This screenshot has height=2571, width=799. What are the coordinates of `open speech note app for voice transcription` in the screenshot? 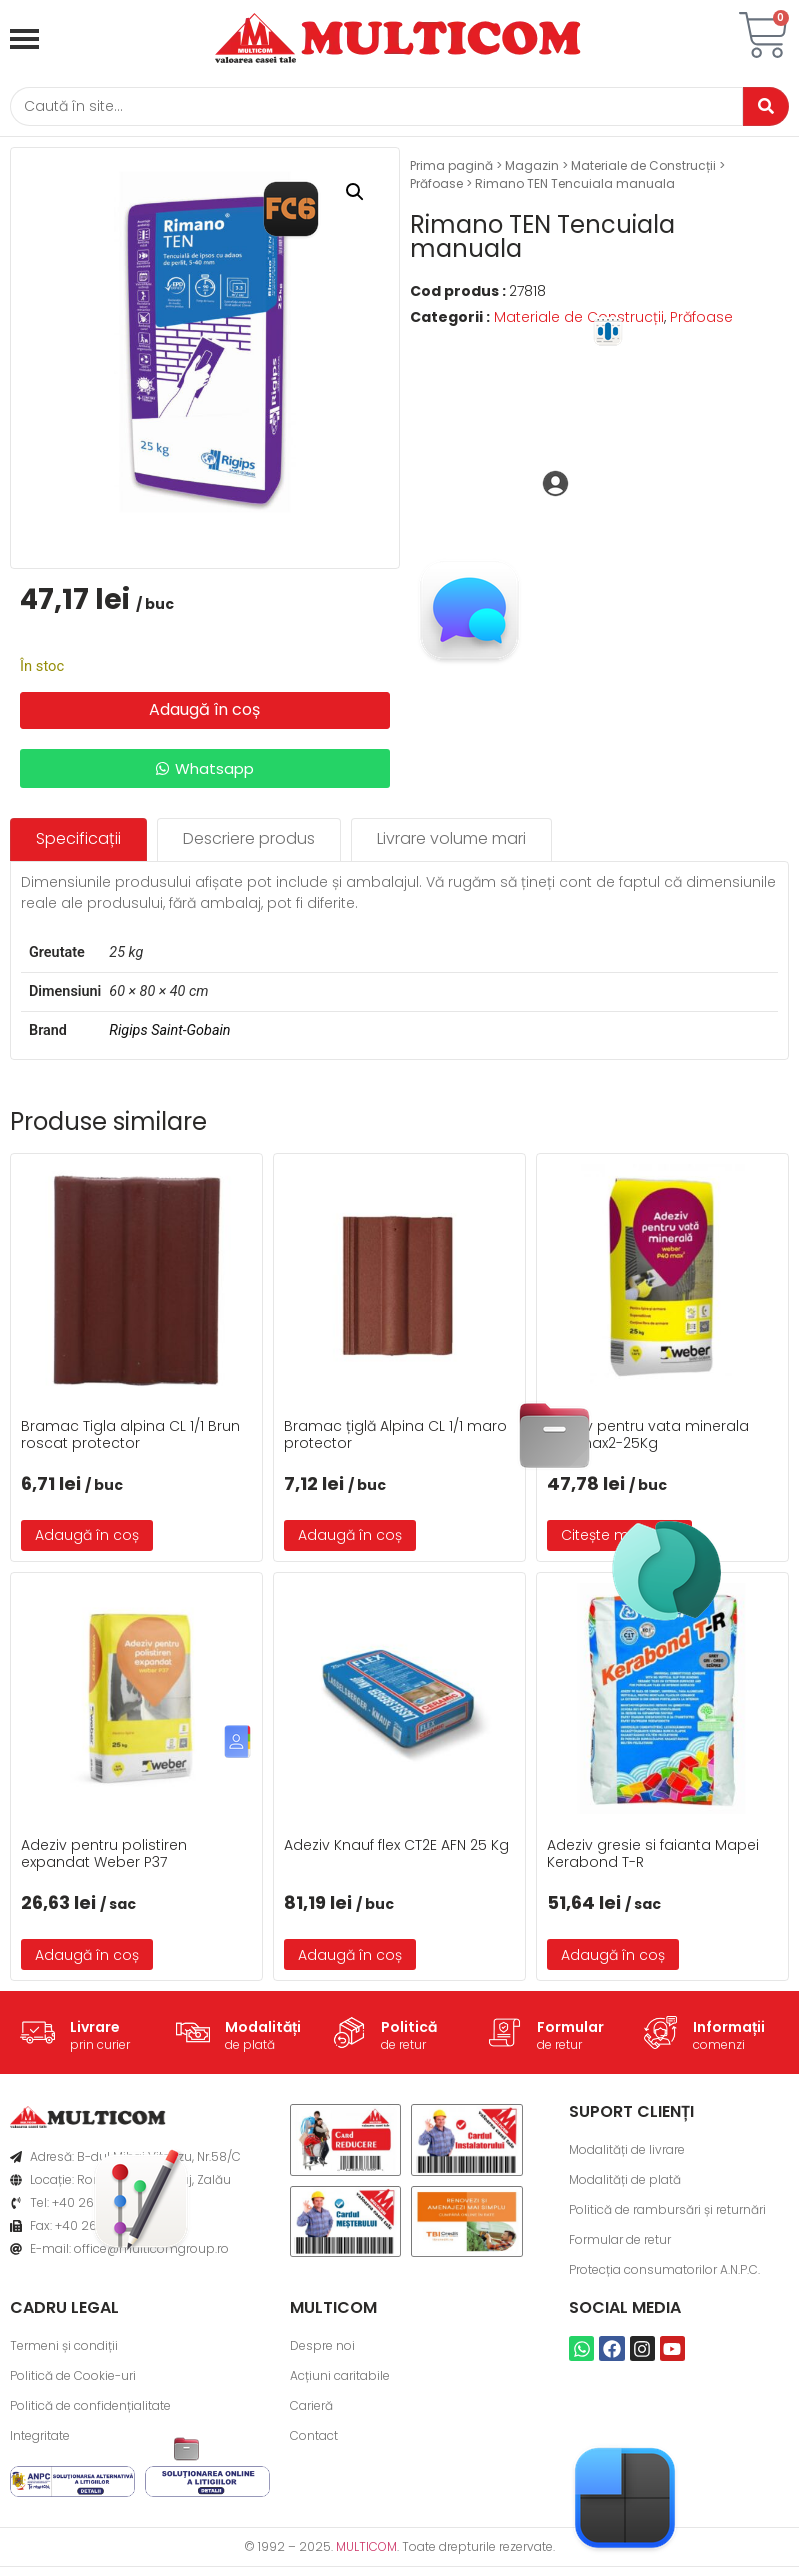 It's located at (608, 331).